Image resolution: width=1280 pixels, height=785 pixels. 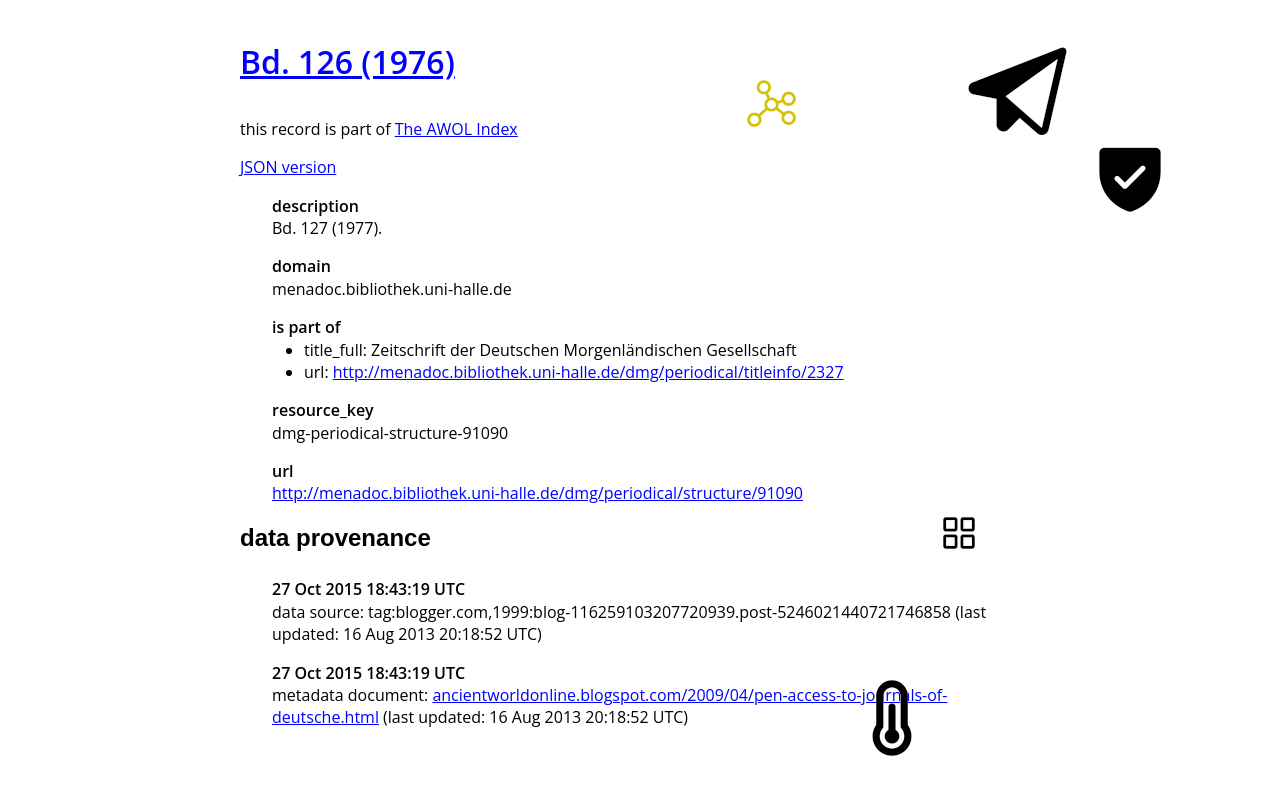 What do you see at coordinates (771, 104) in the screenshot?
I see `view network connections or relationships` at bounding box center [771, 104].